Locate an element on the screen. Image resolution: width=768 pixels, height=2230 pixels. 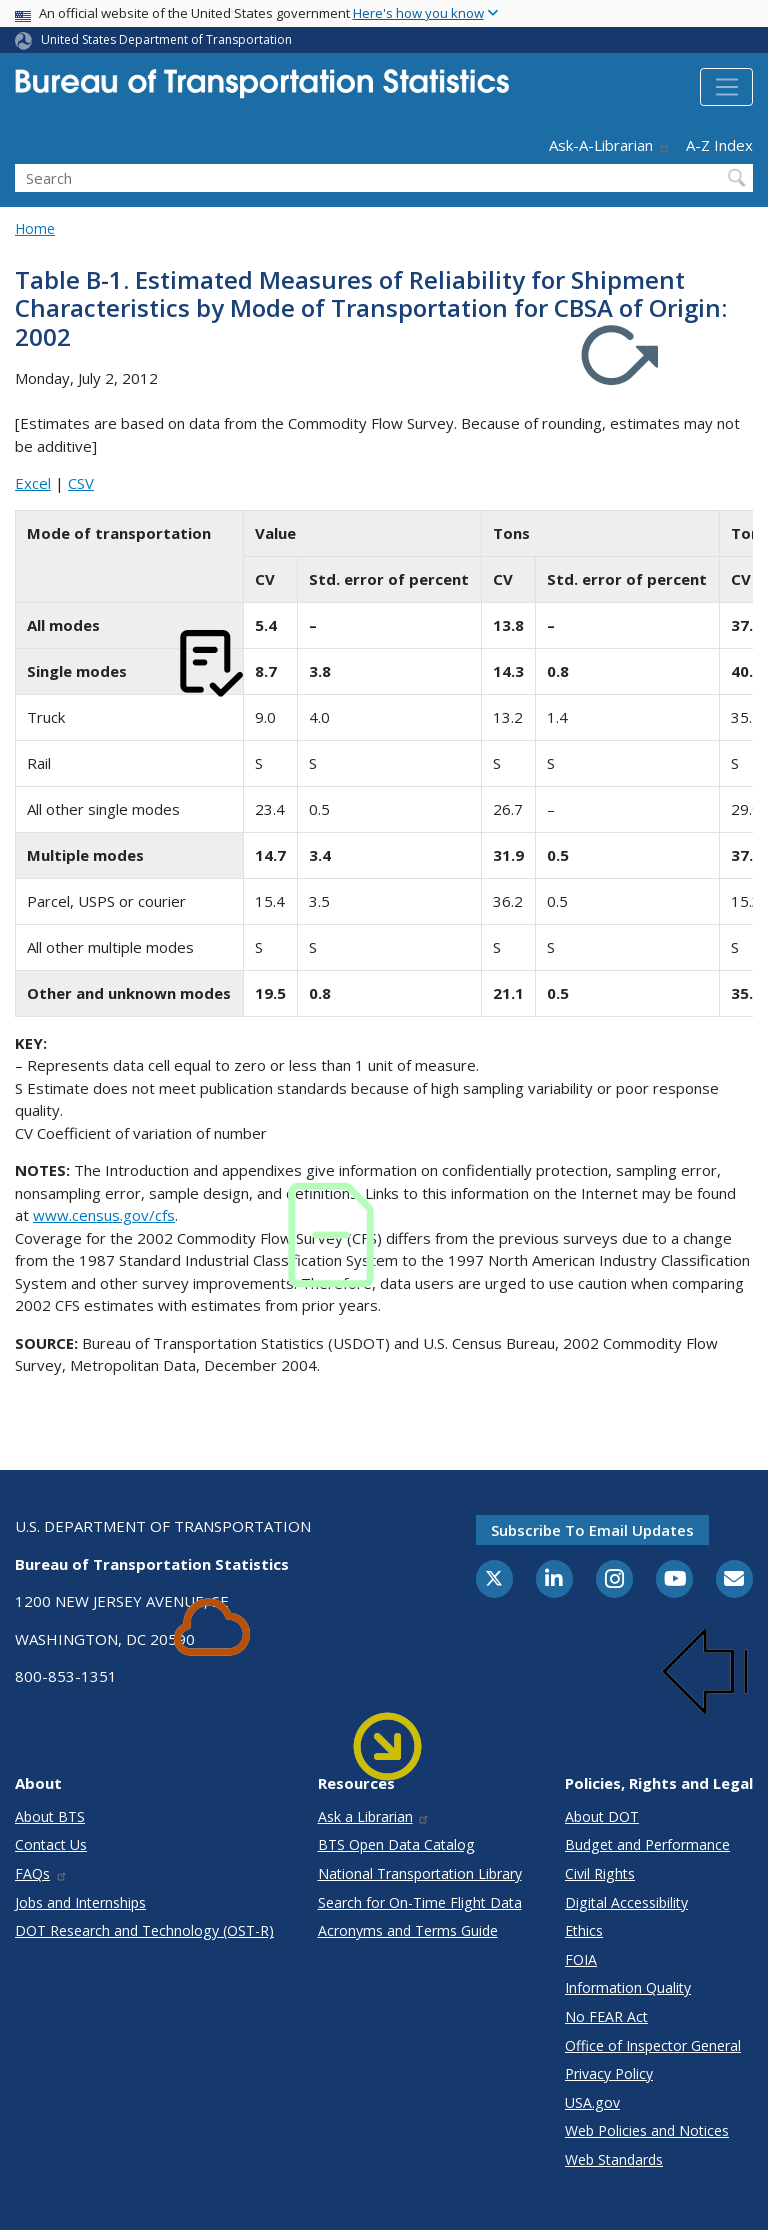
view or manage a task checklist is located at coordinates (209, 663).